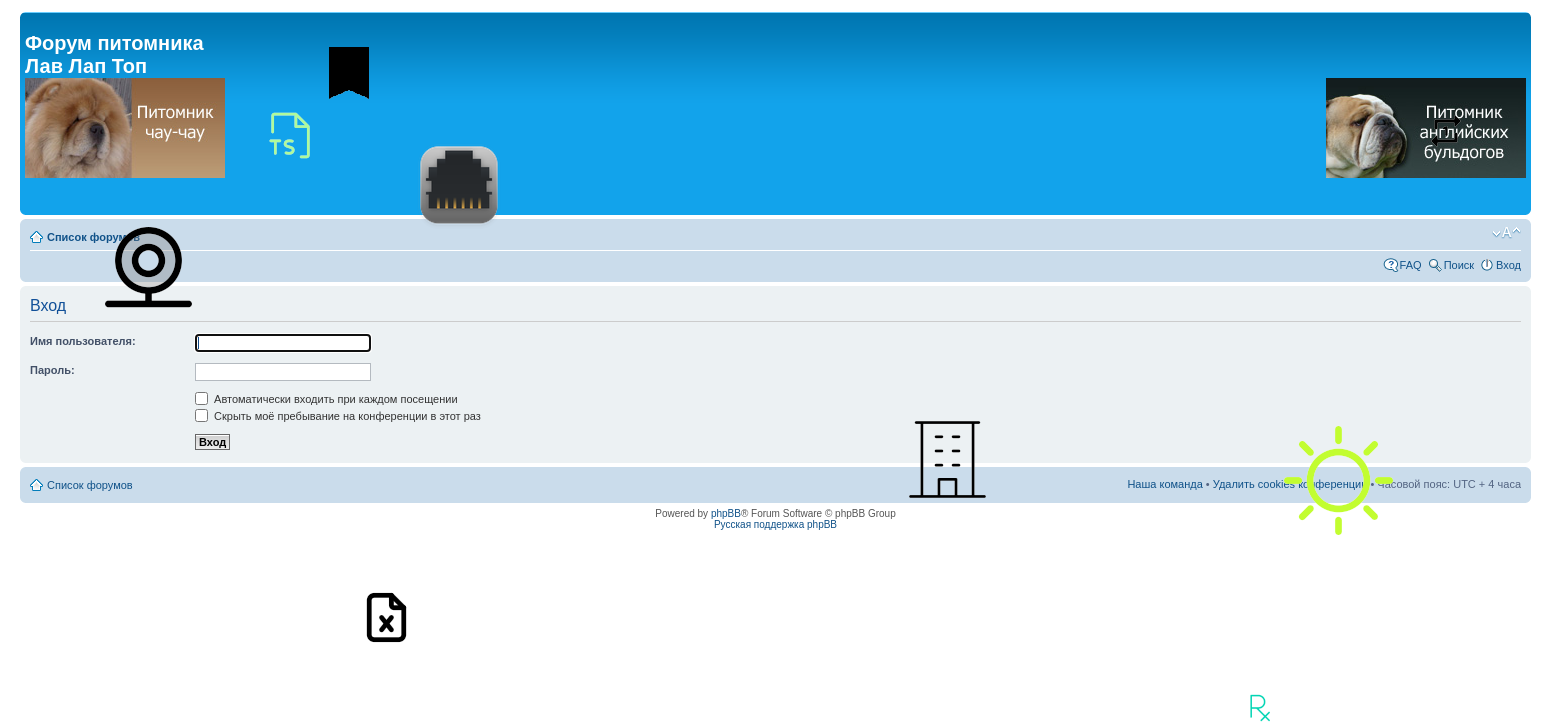  I want to click on view company or business information, so click(947, 459).